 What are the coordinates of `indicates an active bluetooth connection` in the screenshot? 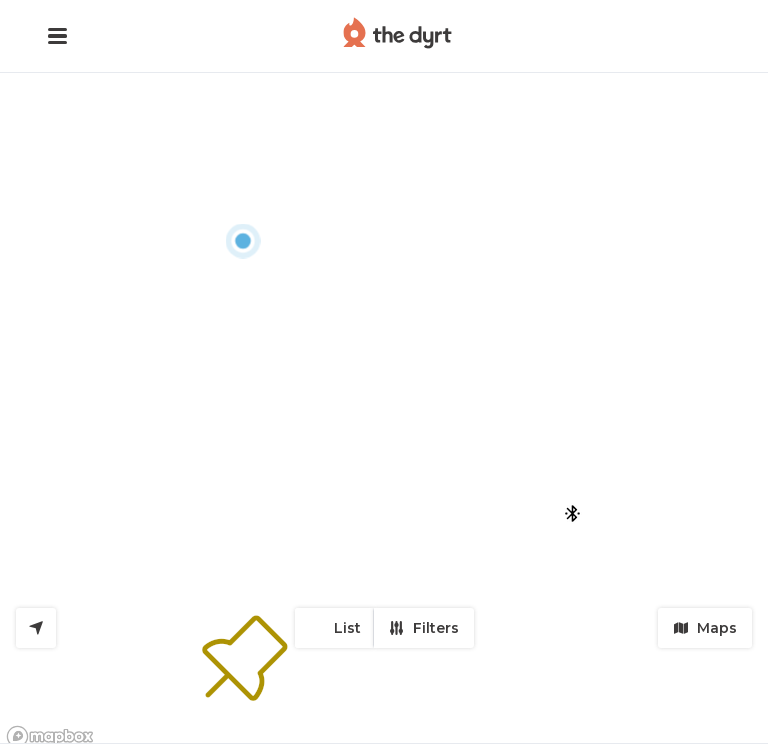 It's located at (572, 513).